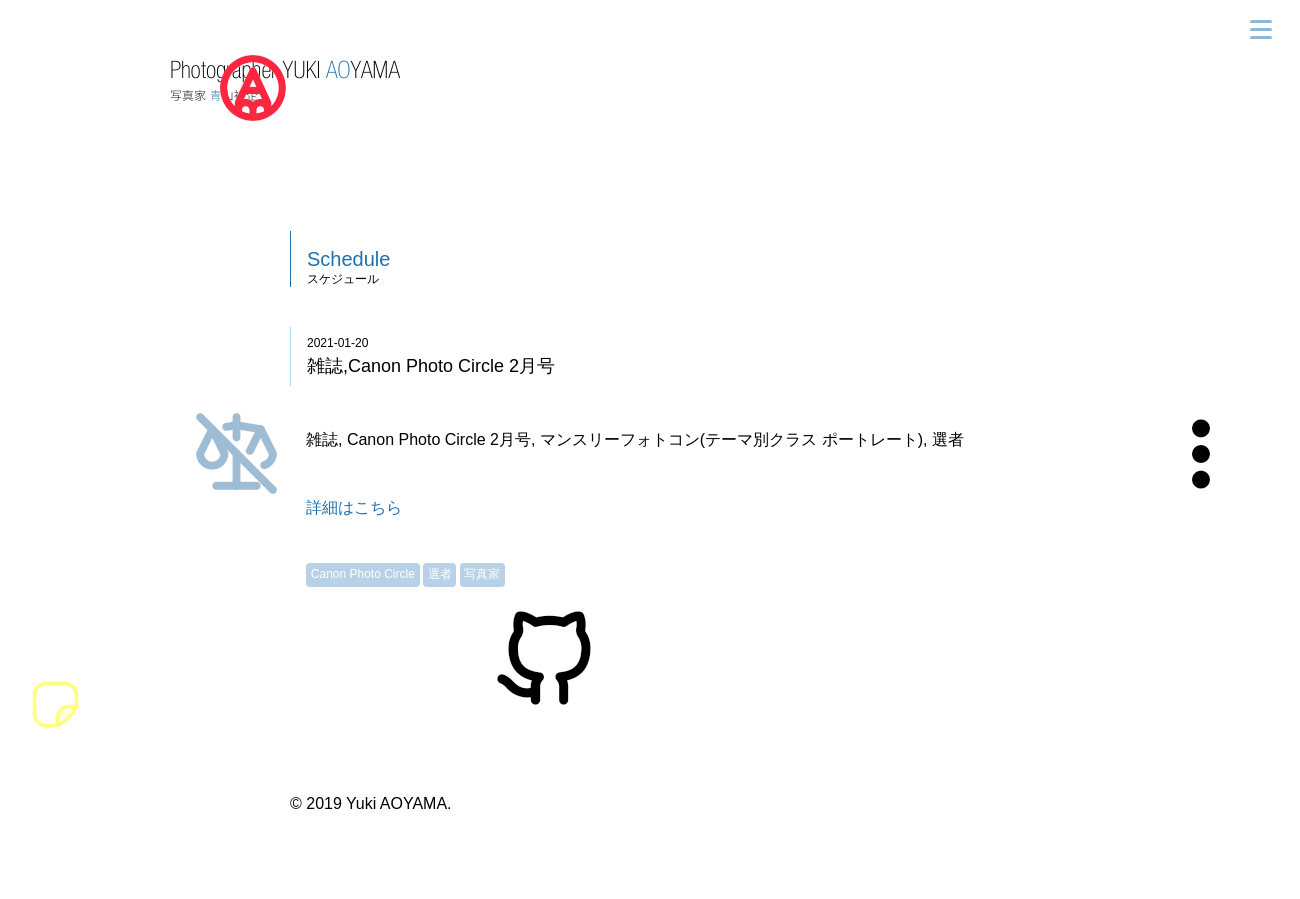  What do you see at coordinates (236, 453) in the screenshot?
I see `disable weight or measurement tracking` at bounding box center [236, 453].